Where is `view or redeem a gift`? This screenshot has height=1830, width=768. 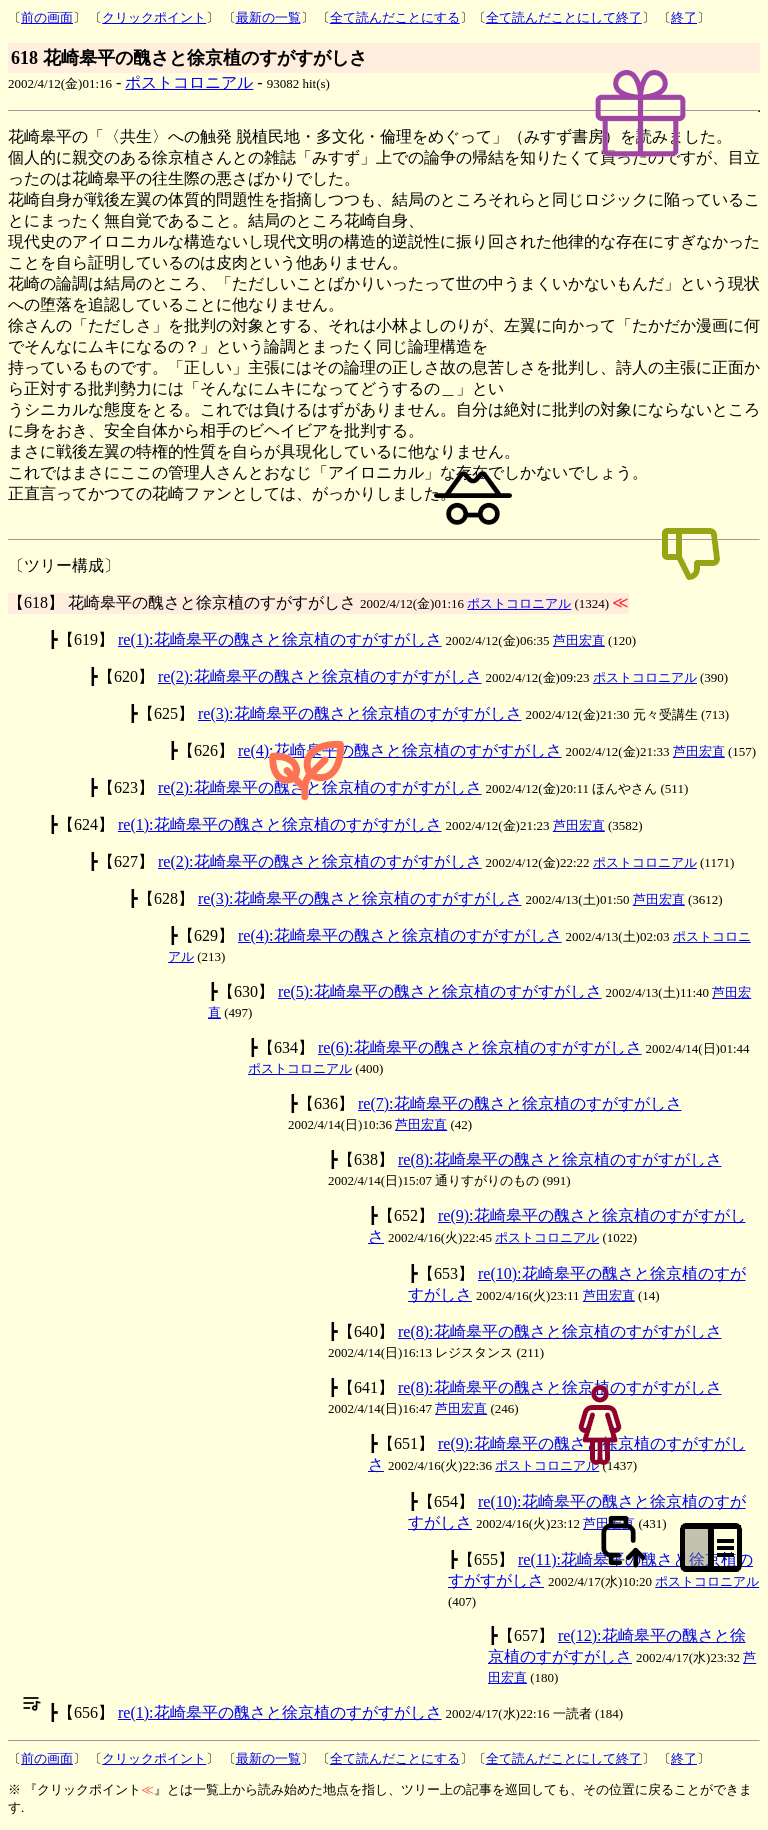
view or redeem a gift is located at coordinates (640, 118).